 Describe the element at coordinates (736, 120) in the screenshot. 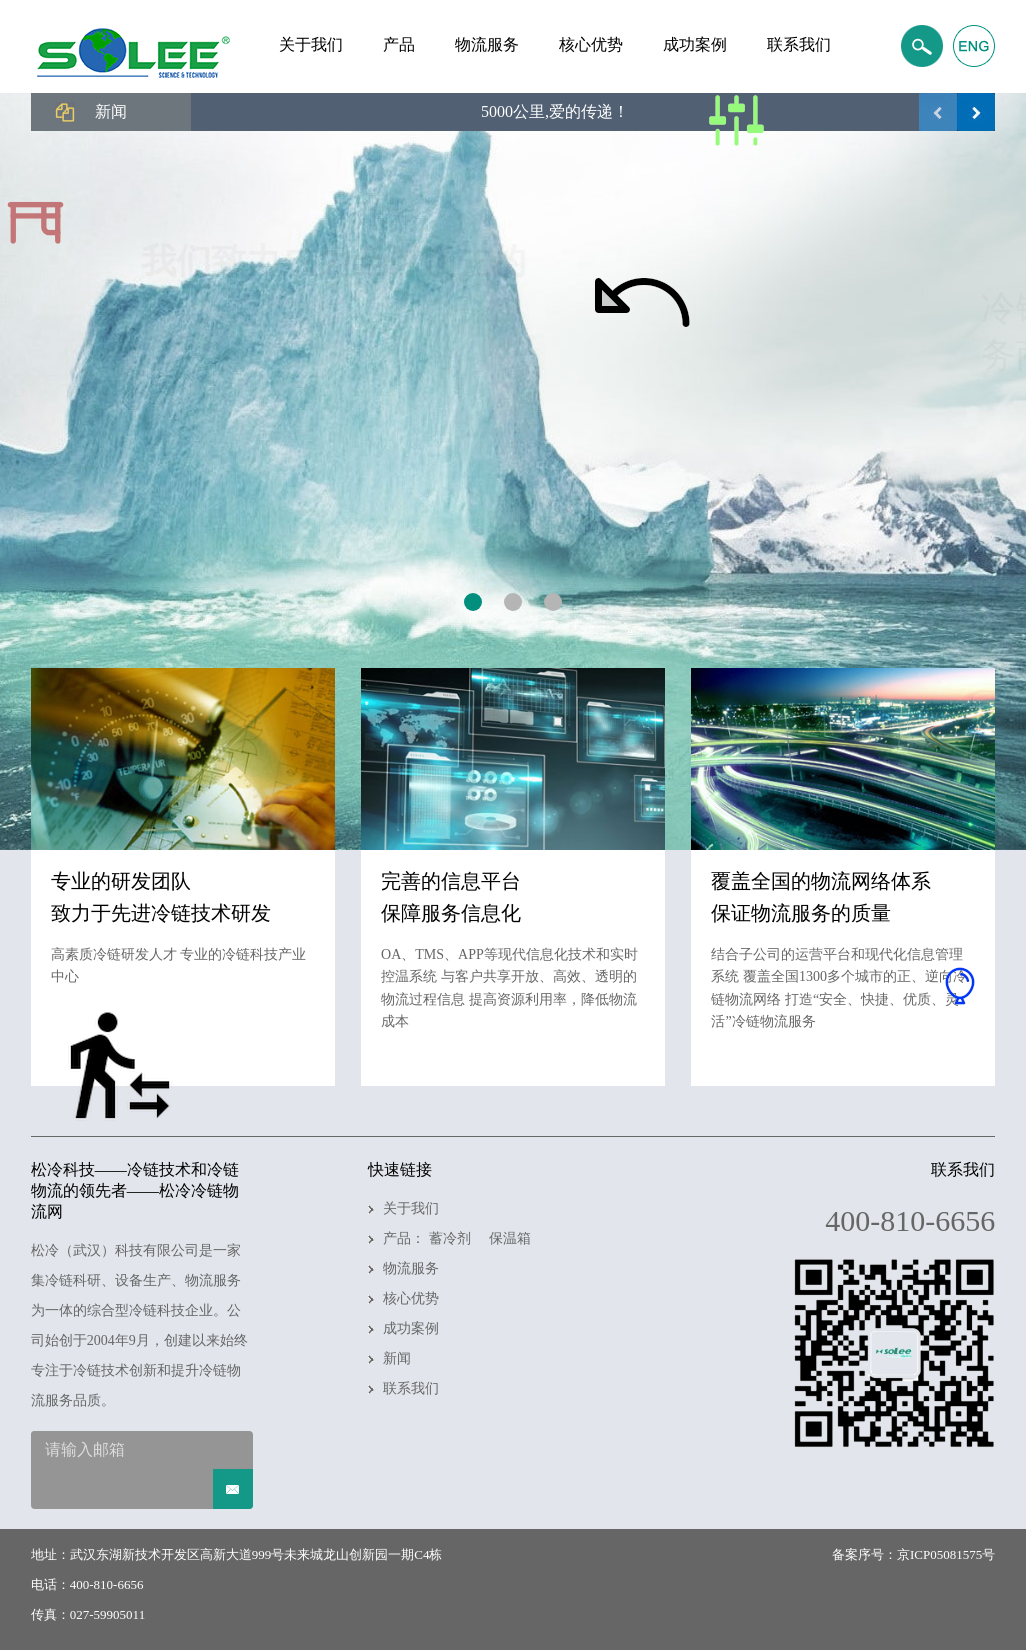

I see `adjust settings or preferences` at that location.